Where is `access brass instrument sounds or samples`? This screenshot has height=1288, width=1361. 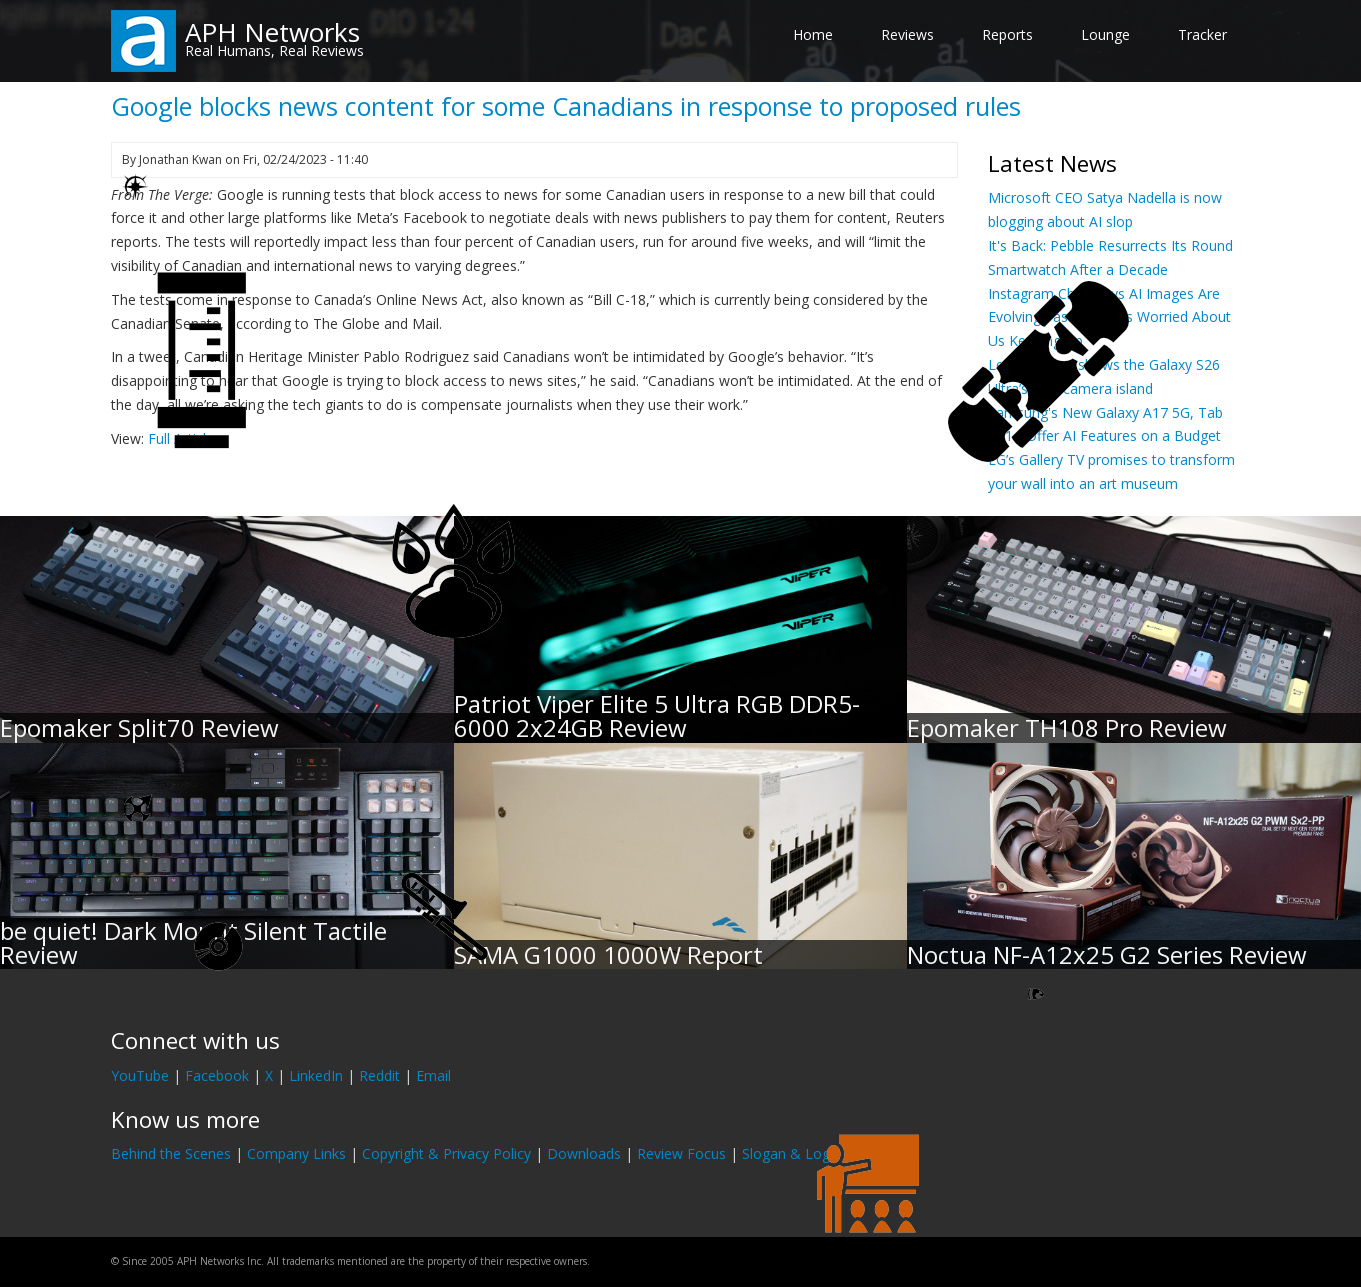
access brass instrument sounds or samples is located at coordinates (444, 916).